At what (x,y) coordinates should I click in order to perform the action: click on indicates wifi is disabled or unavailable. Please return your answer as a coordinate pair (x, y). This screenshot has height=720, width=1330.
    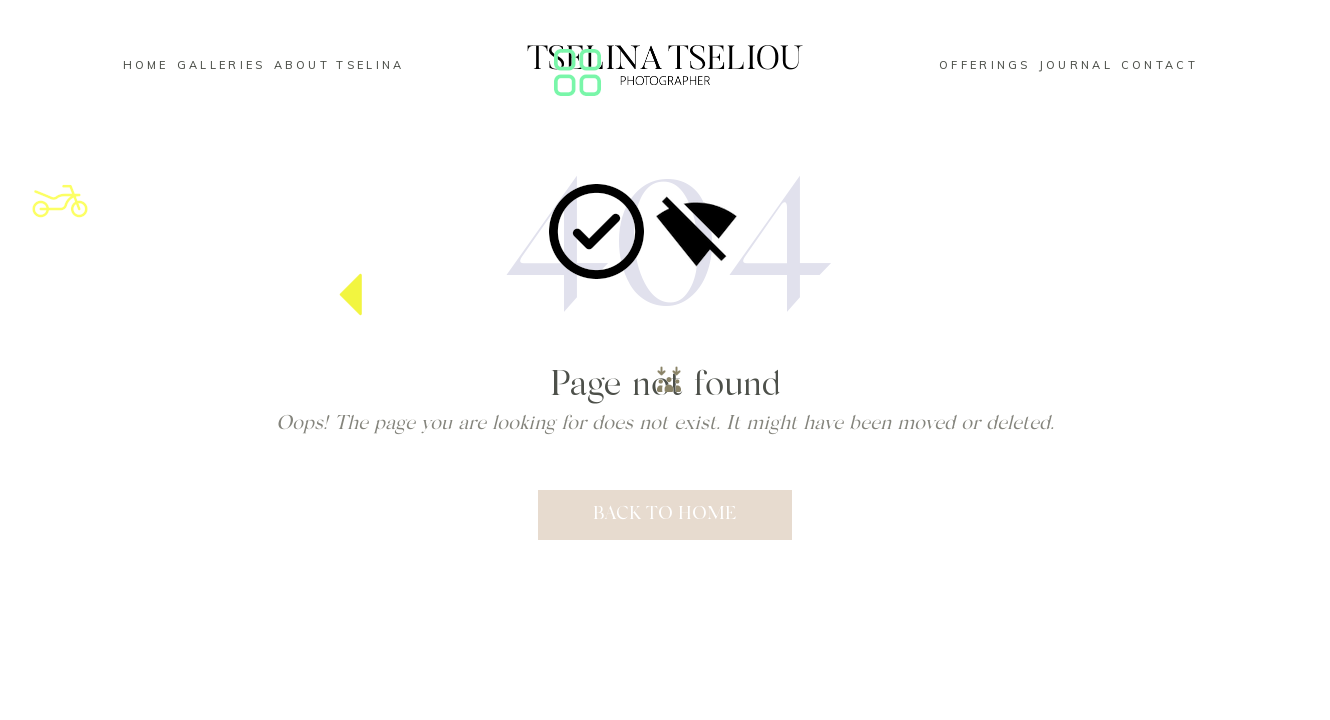
    Looking at the image, I should click on (696, 233).